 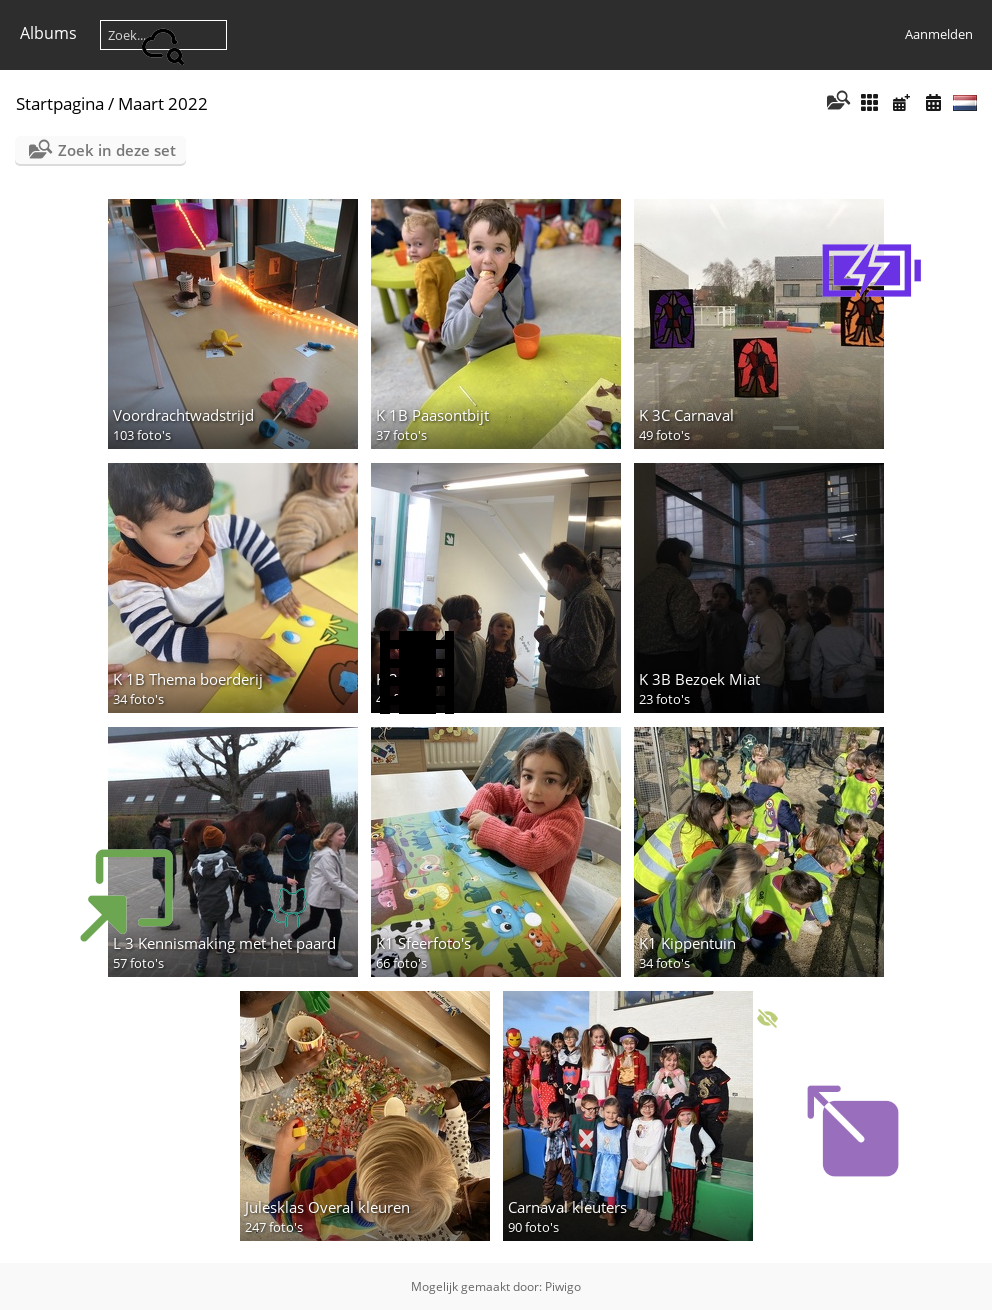 I want to click on import or bring content into a container, so click(x=126, y=895).